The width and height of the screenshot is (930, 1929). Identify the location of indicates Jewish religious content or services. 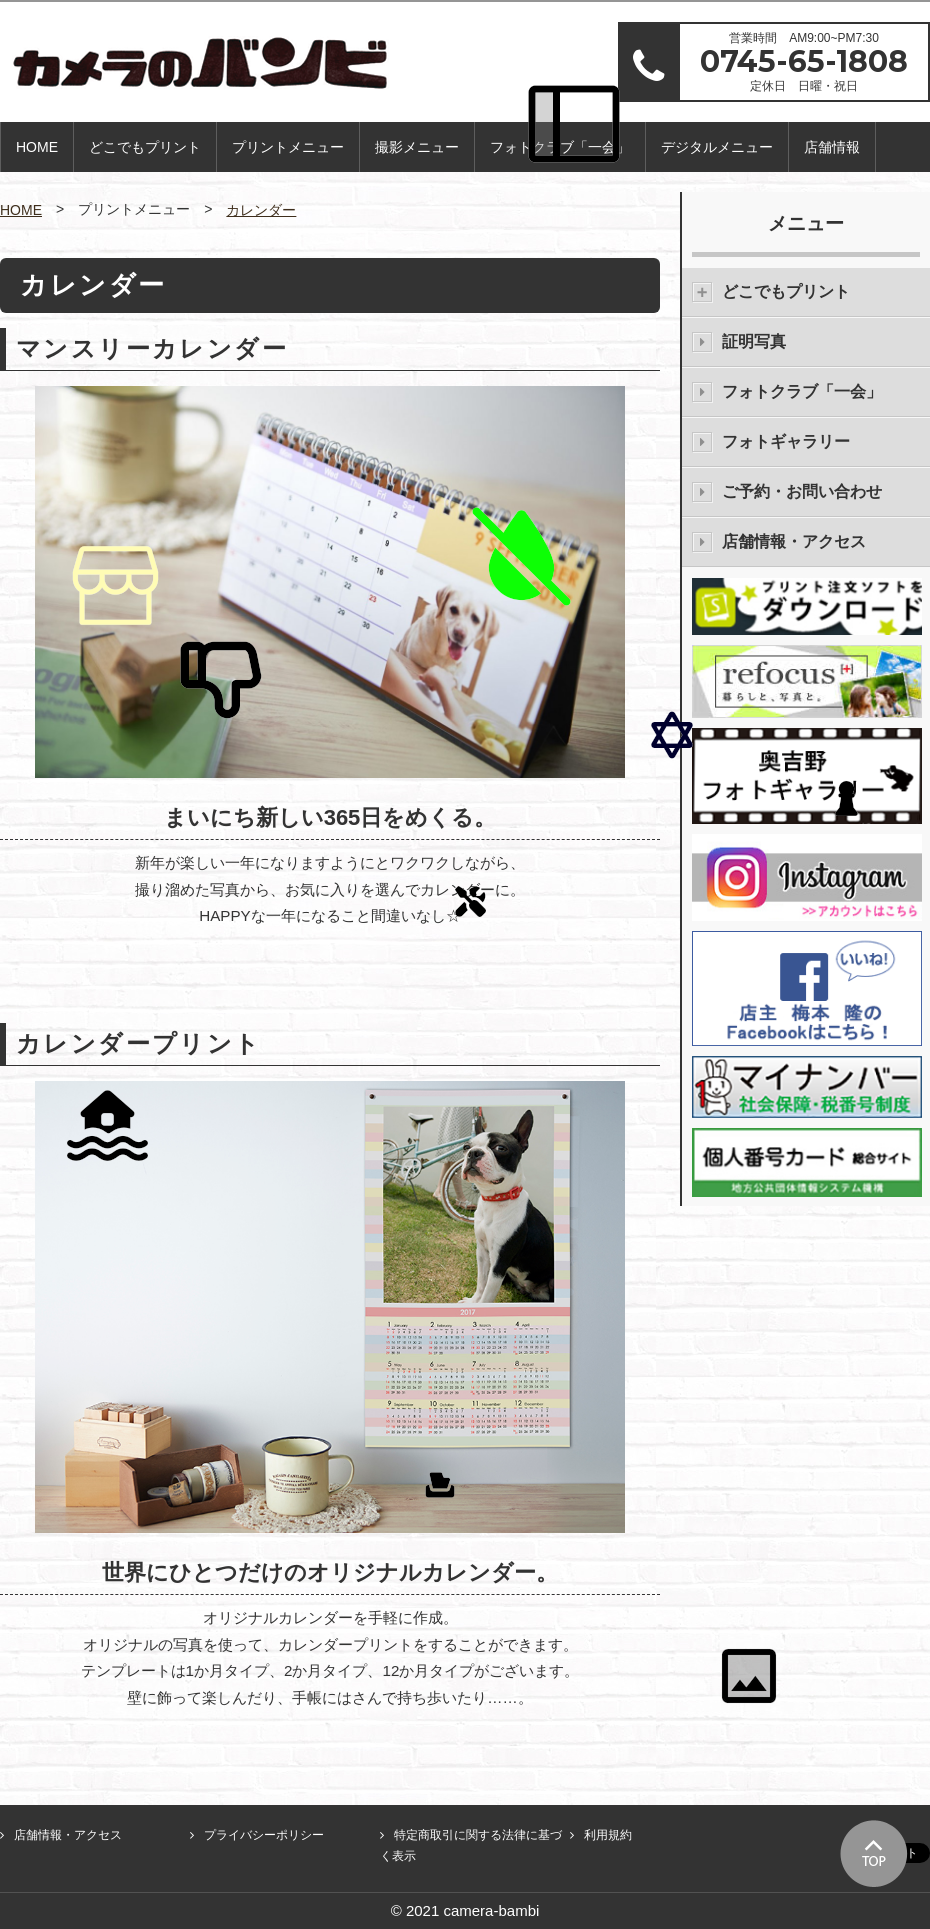
(672, 735).